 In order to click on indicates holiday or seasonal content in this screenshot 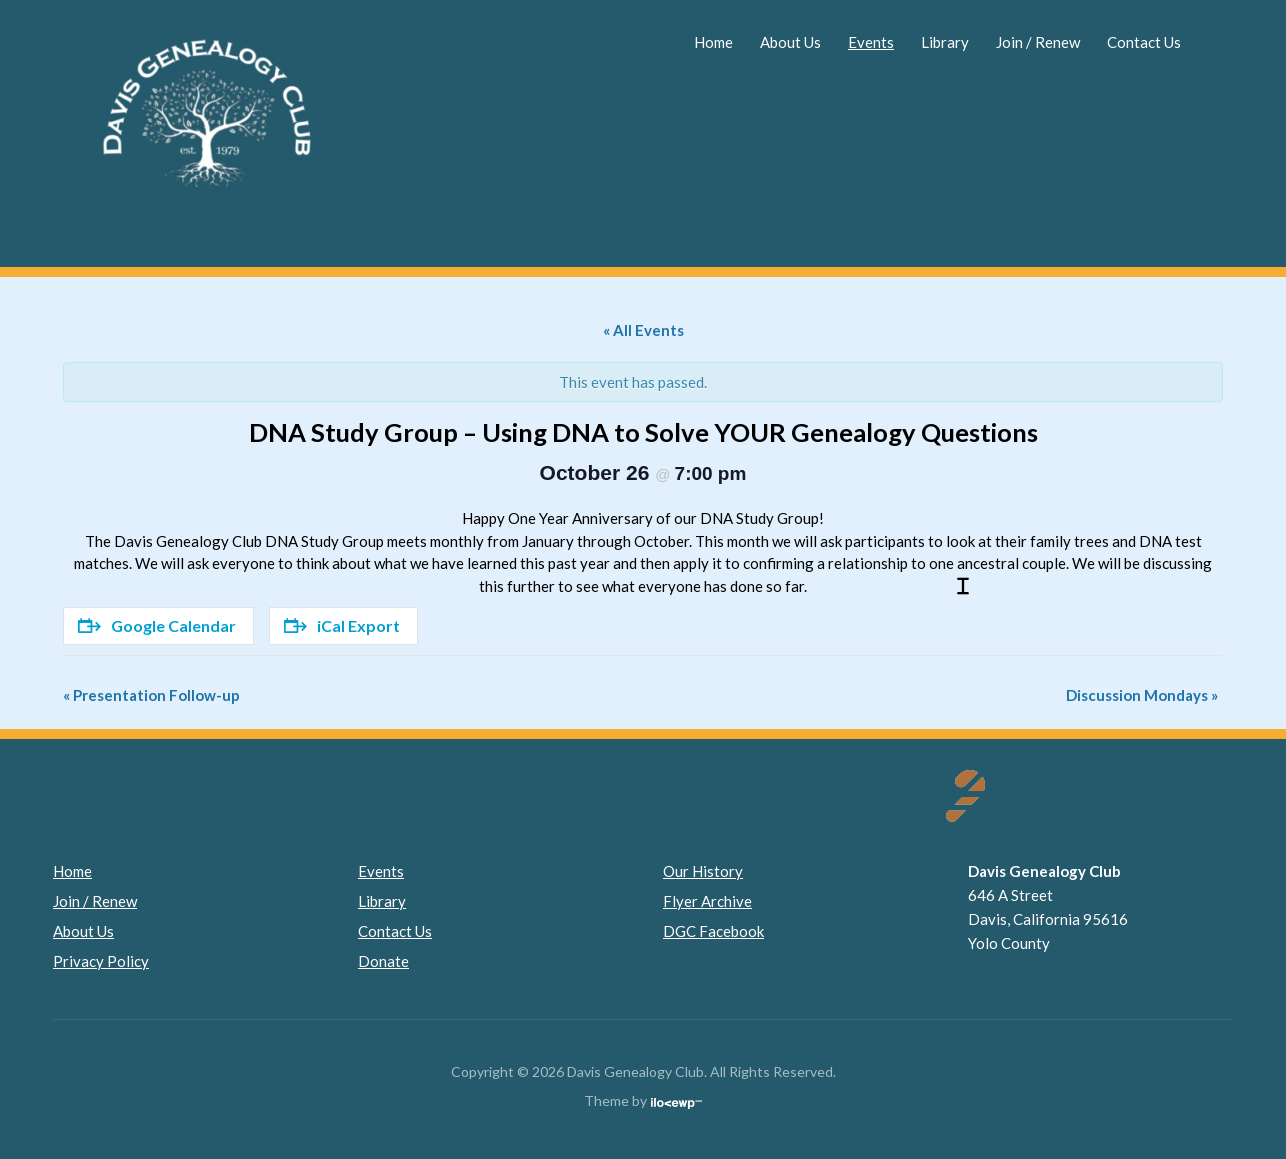, I will do `click(964, 797)`.